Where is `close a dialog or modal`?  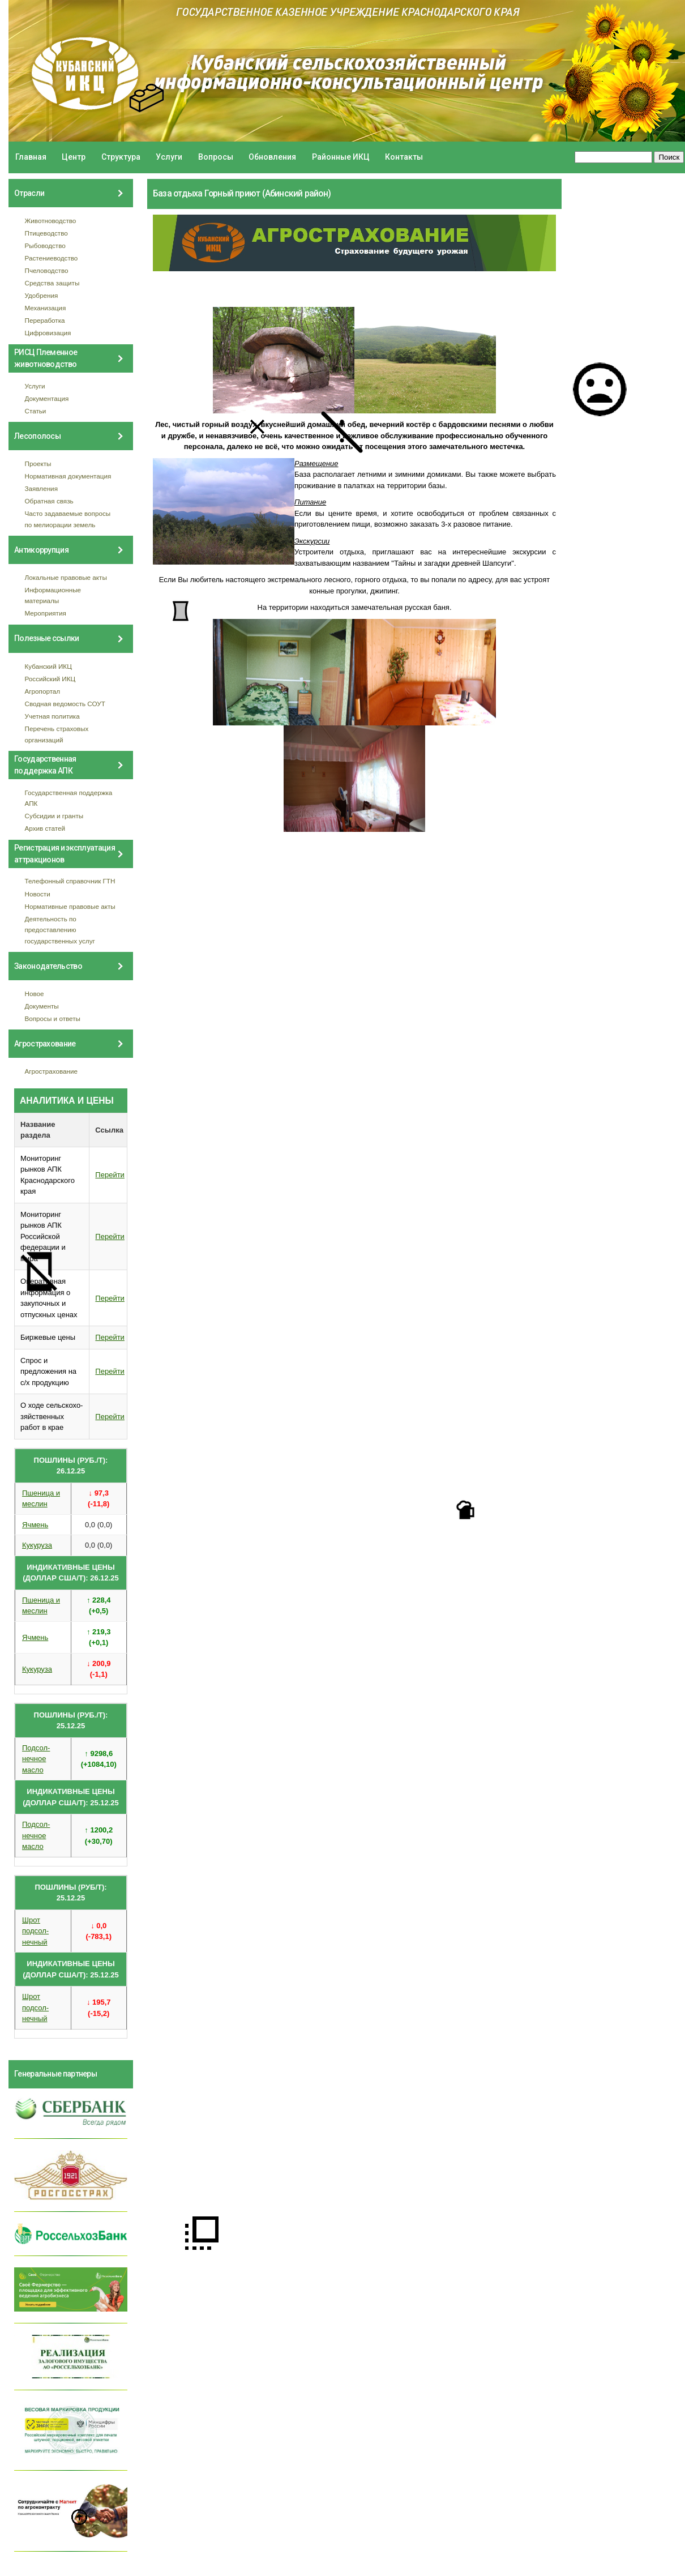
close a dialog or modal is located at coordinates (257, 426).